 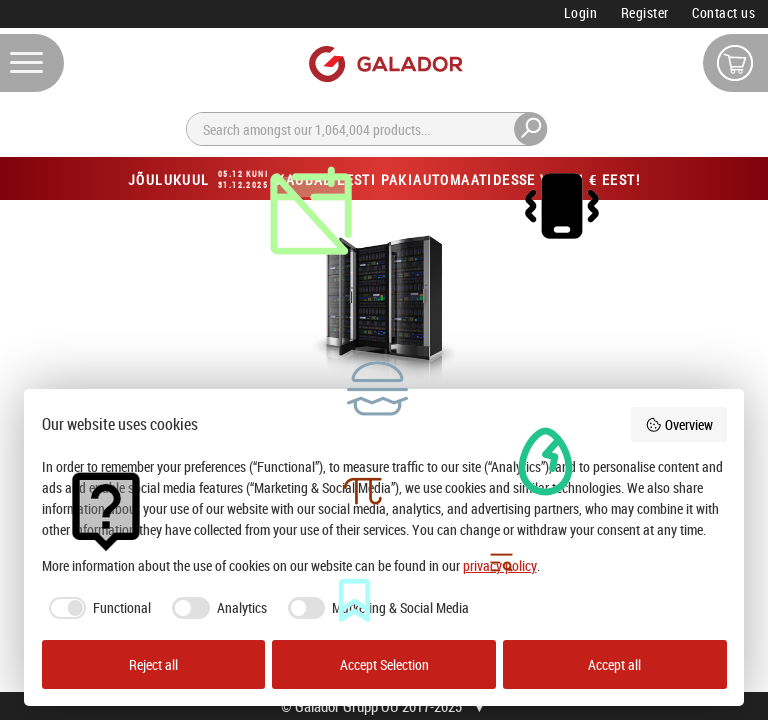 What do you see at coordinates (501, 562) in the screenshot?
I see `search within text or document content` at bounding box center [501, 562].